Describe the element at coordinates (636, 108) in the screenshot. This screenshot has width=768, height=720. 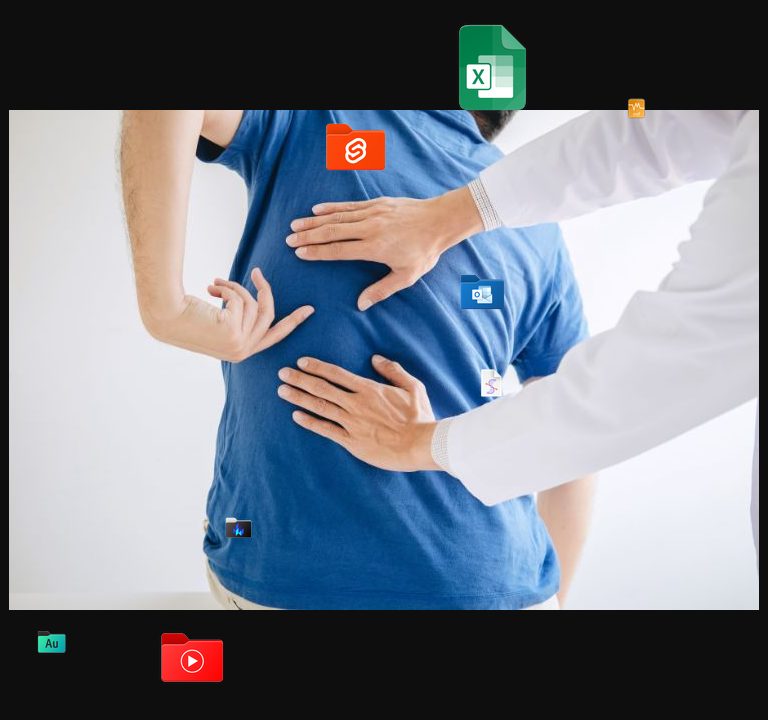
I see `a VirtualBox OVF virtual machine file` at that location.